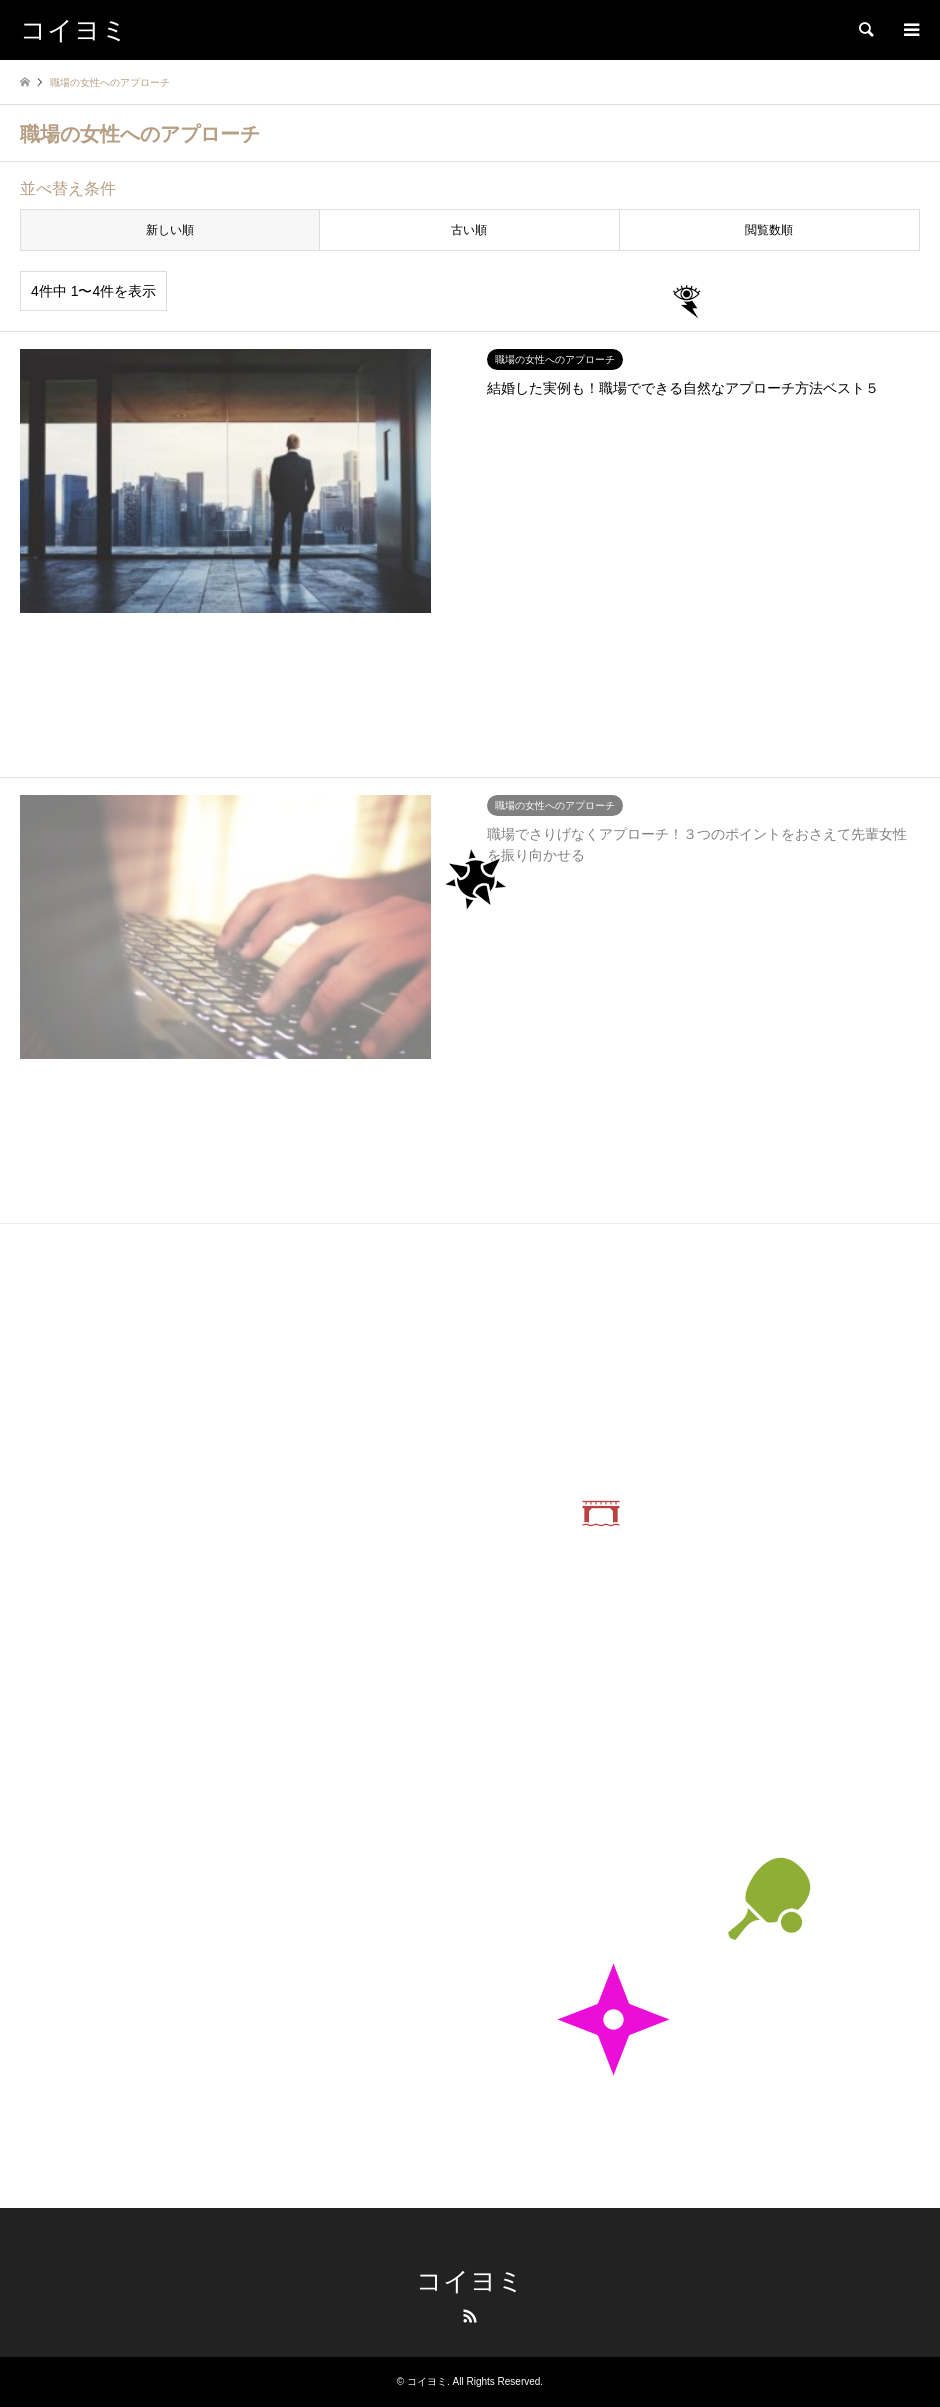 This screenshot has width=940, height=2407. What do you see at coordinates (769, 1899) in the screenshot?
I see `access table tennis or ping pong game` at bounding box center [769, 1899].